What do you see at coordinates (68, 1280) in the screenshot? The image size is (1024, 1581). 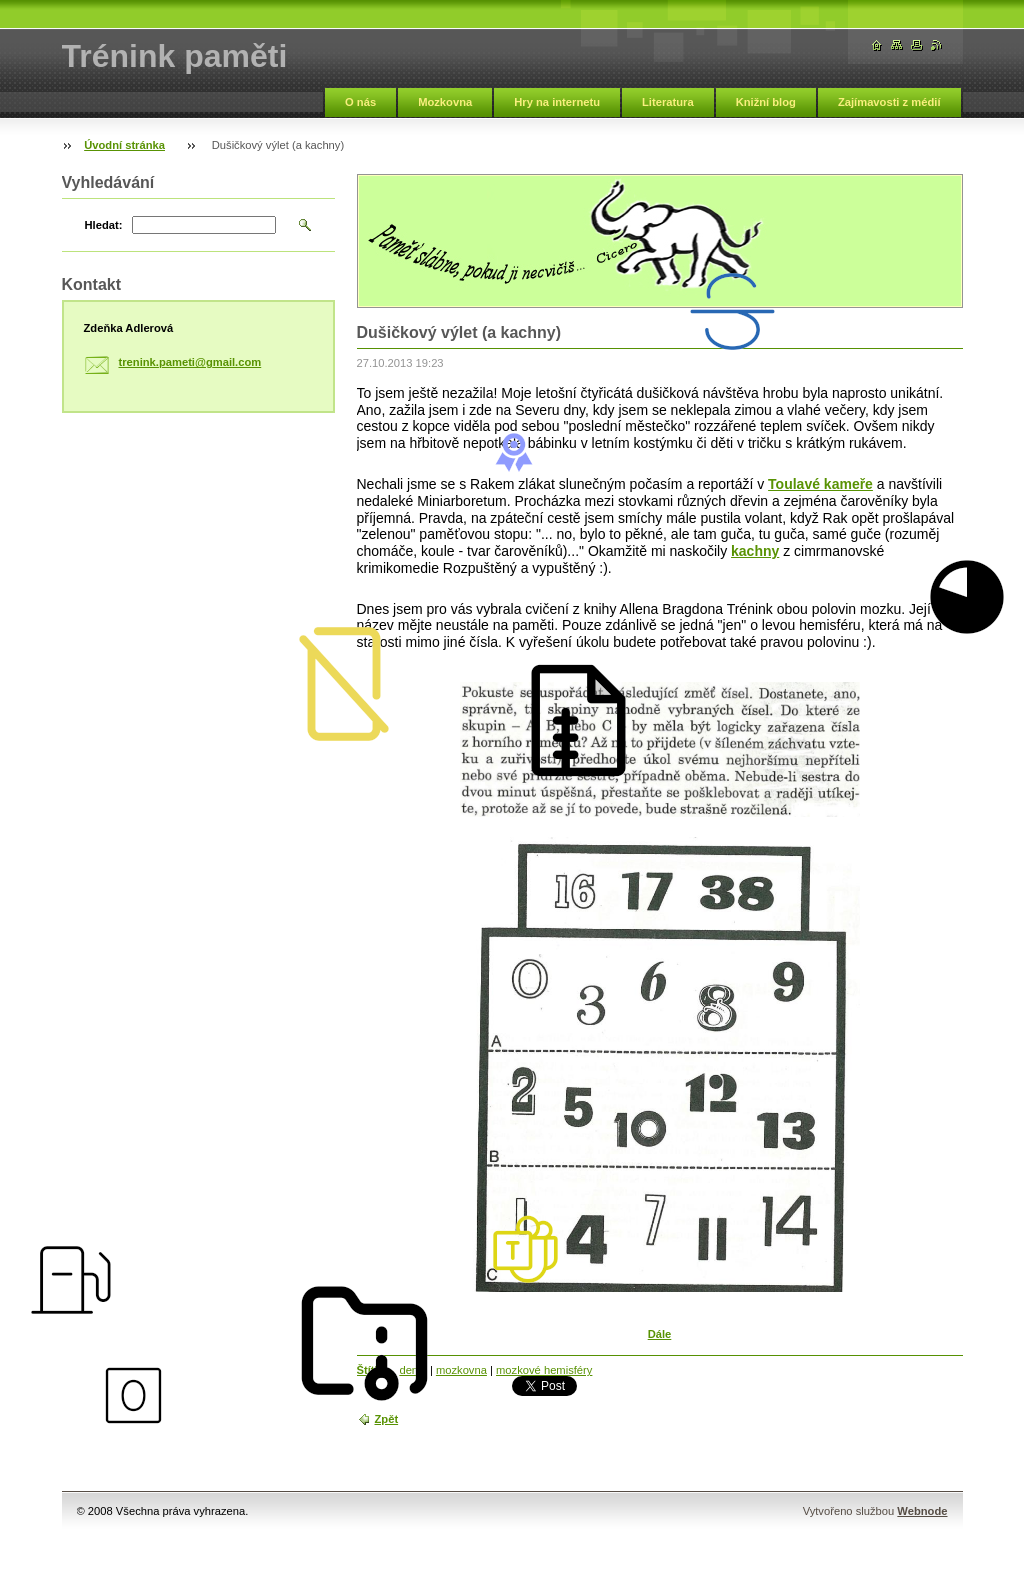 I see `find nearby gas stations` at bounding box center [68, 1280].